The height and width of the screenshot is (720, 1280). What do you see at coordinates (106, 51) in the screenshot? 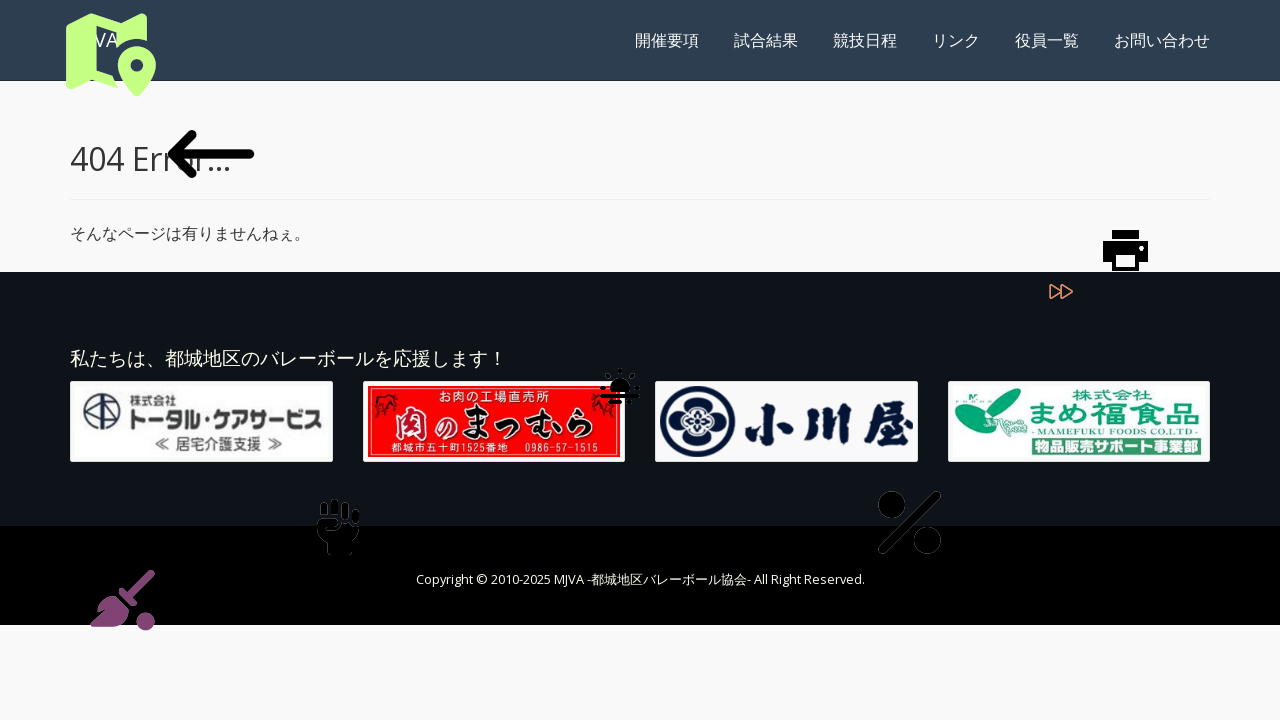
I see `view map with pinned location` at bounding box center [106, 51].